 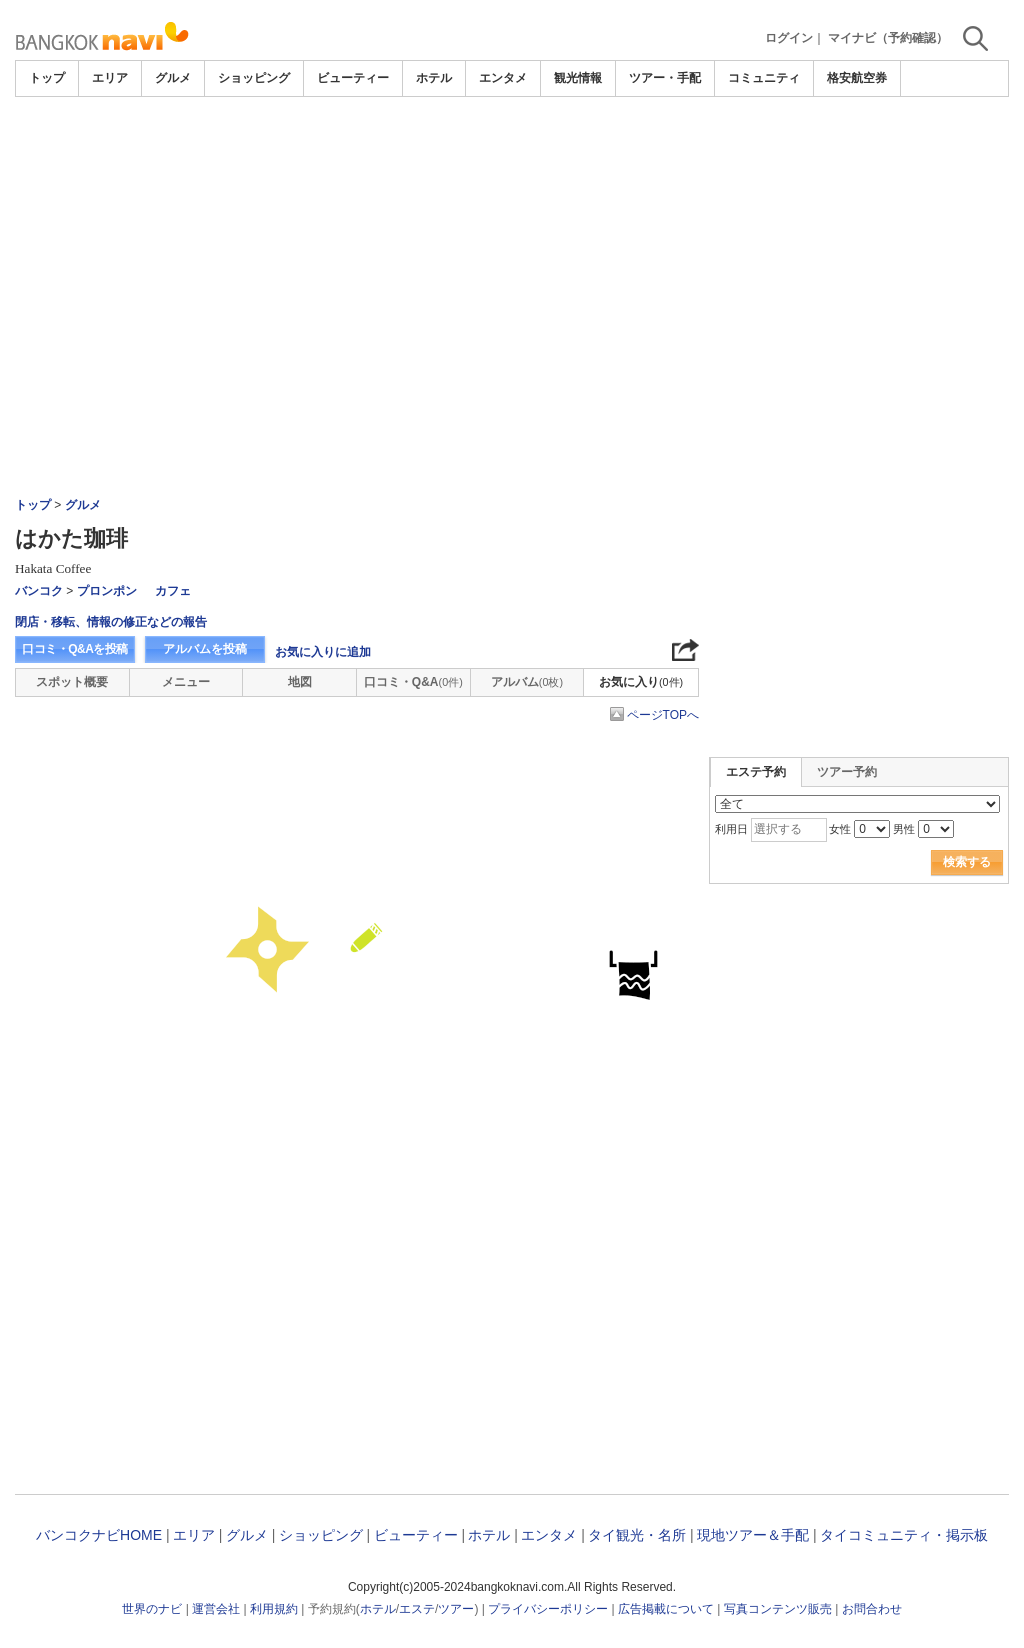 I want to click on view bathroom or towel amenities, so click(x=633, y=973).